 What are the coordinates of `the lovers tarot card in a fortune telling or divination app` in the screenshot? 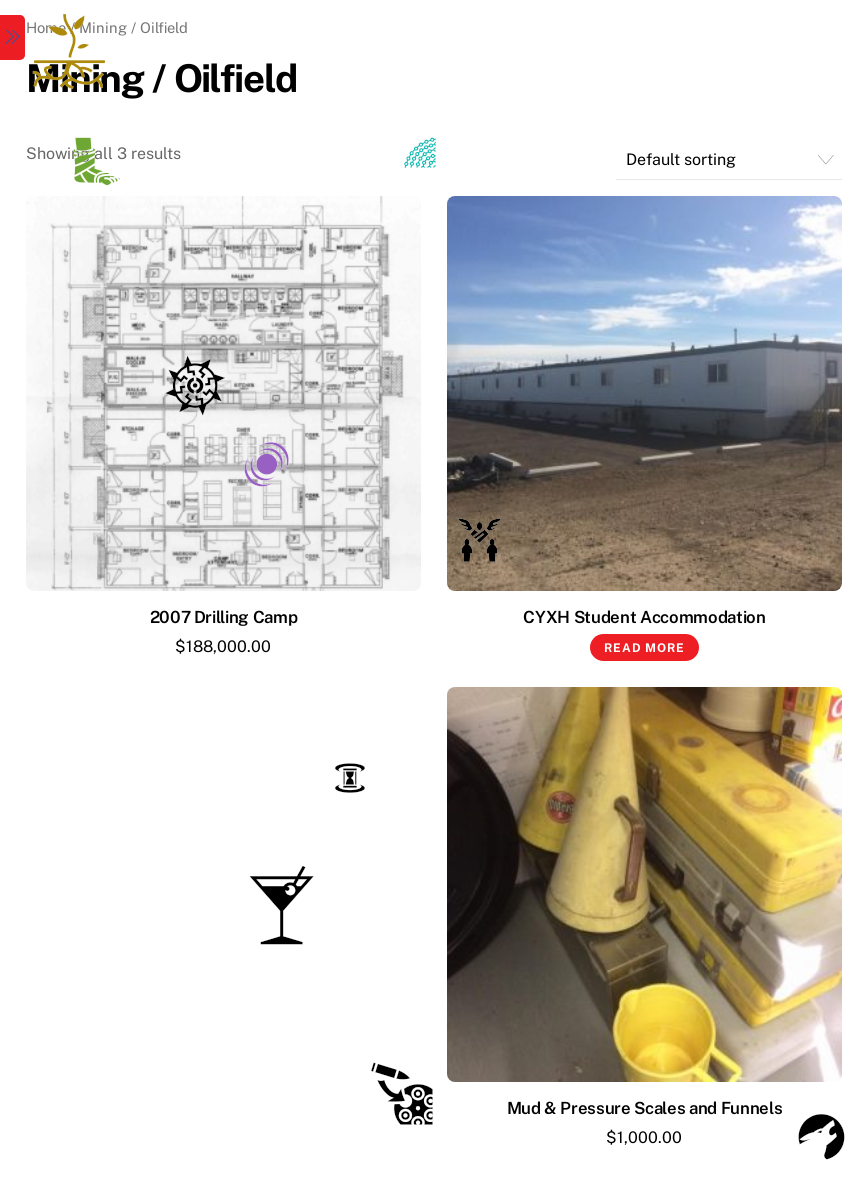 It's located at (479, 540).